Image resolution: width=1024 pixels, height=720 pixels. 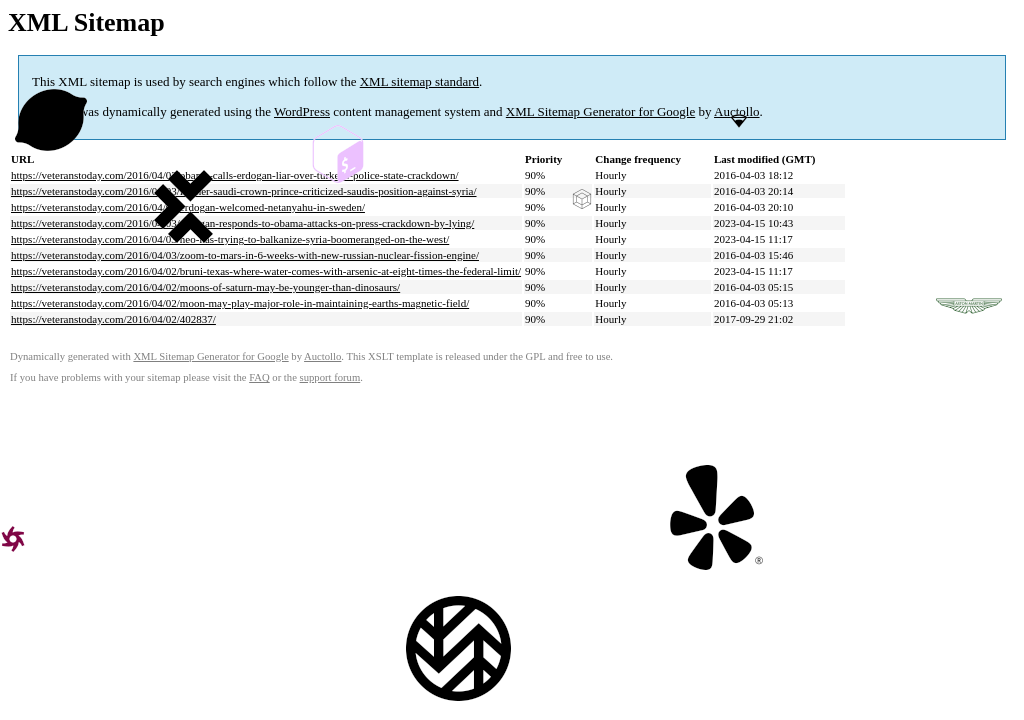 I want to click on tricentis company logo, so click(x=183, y=206).